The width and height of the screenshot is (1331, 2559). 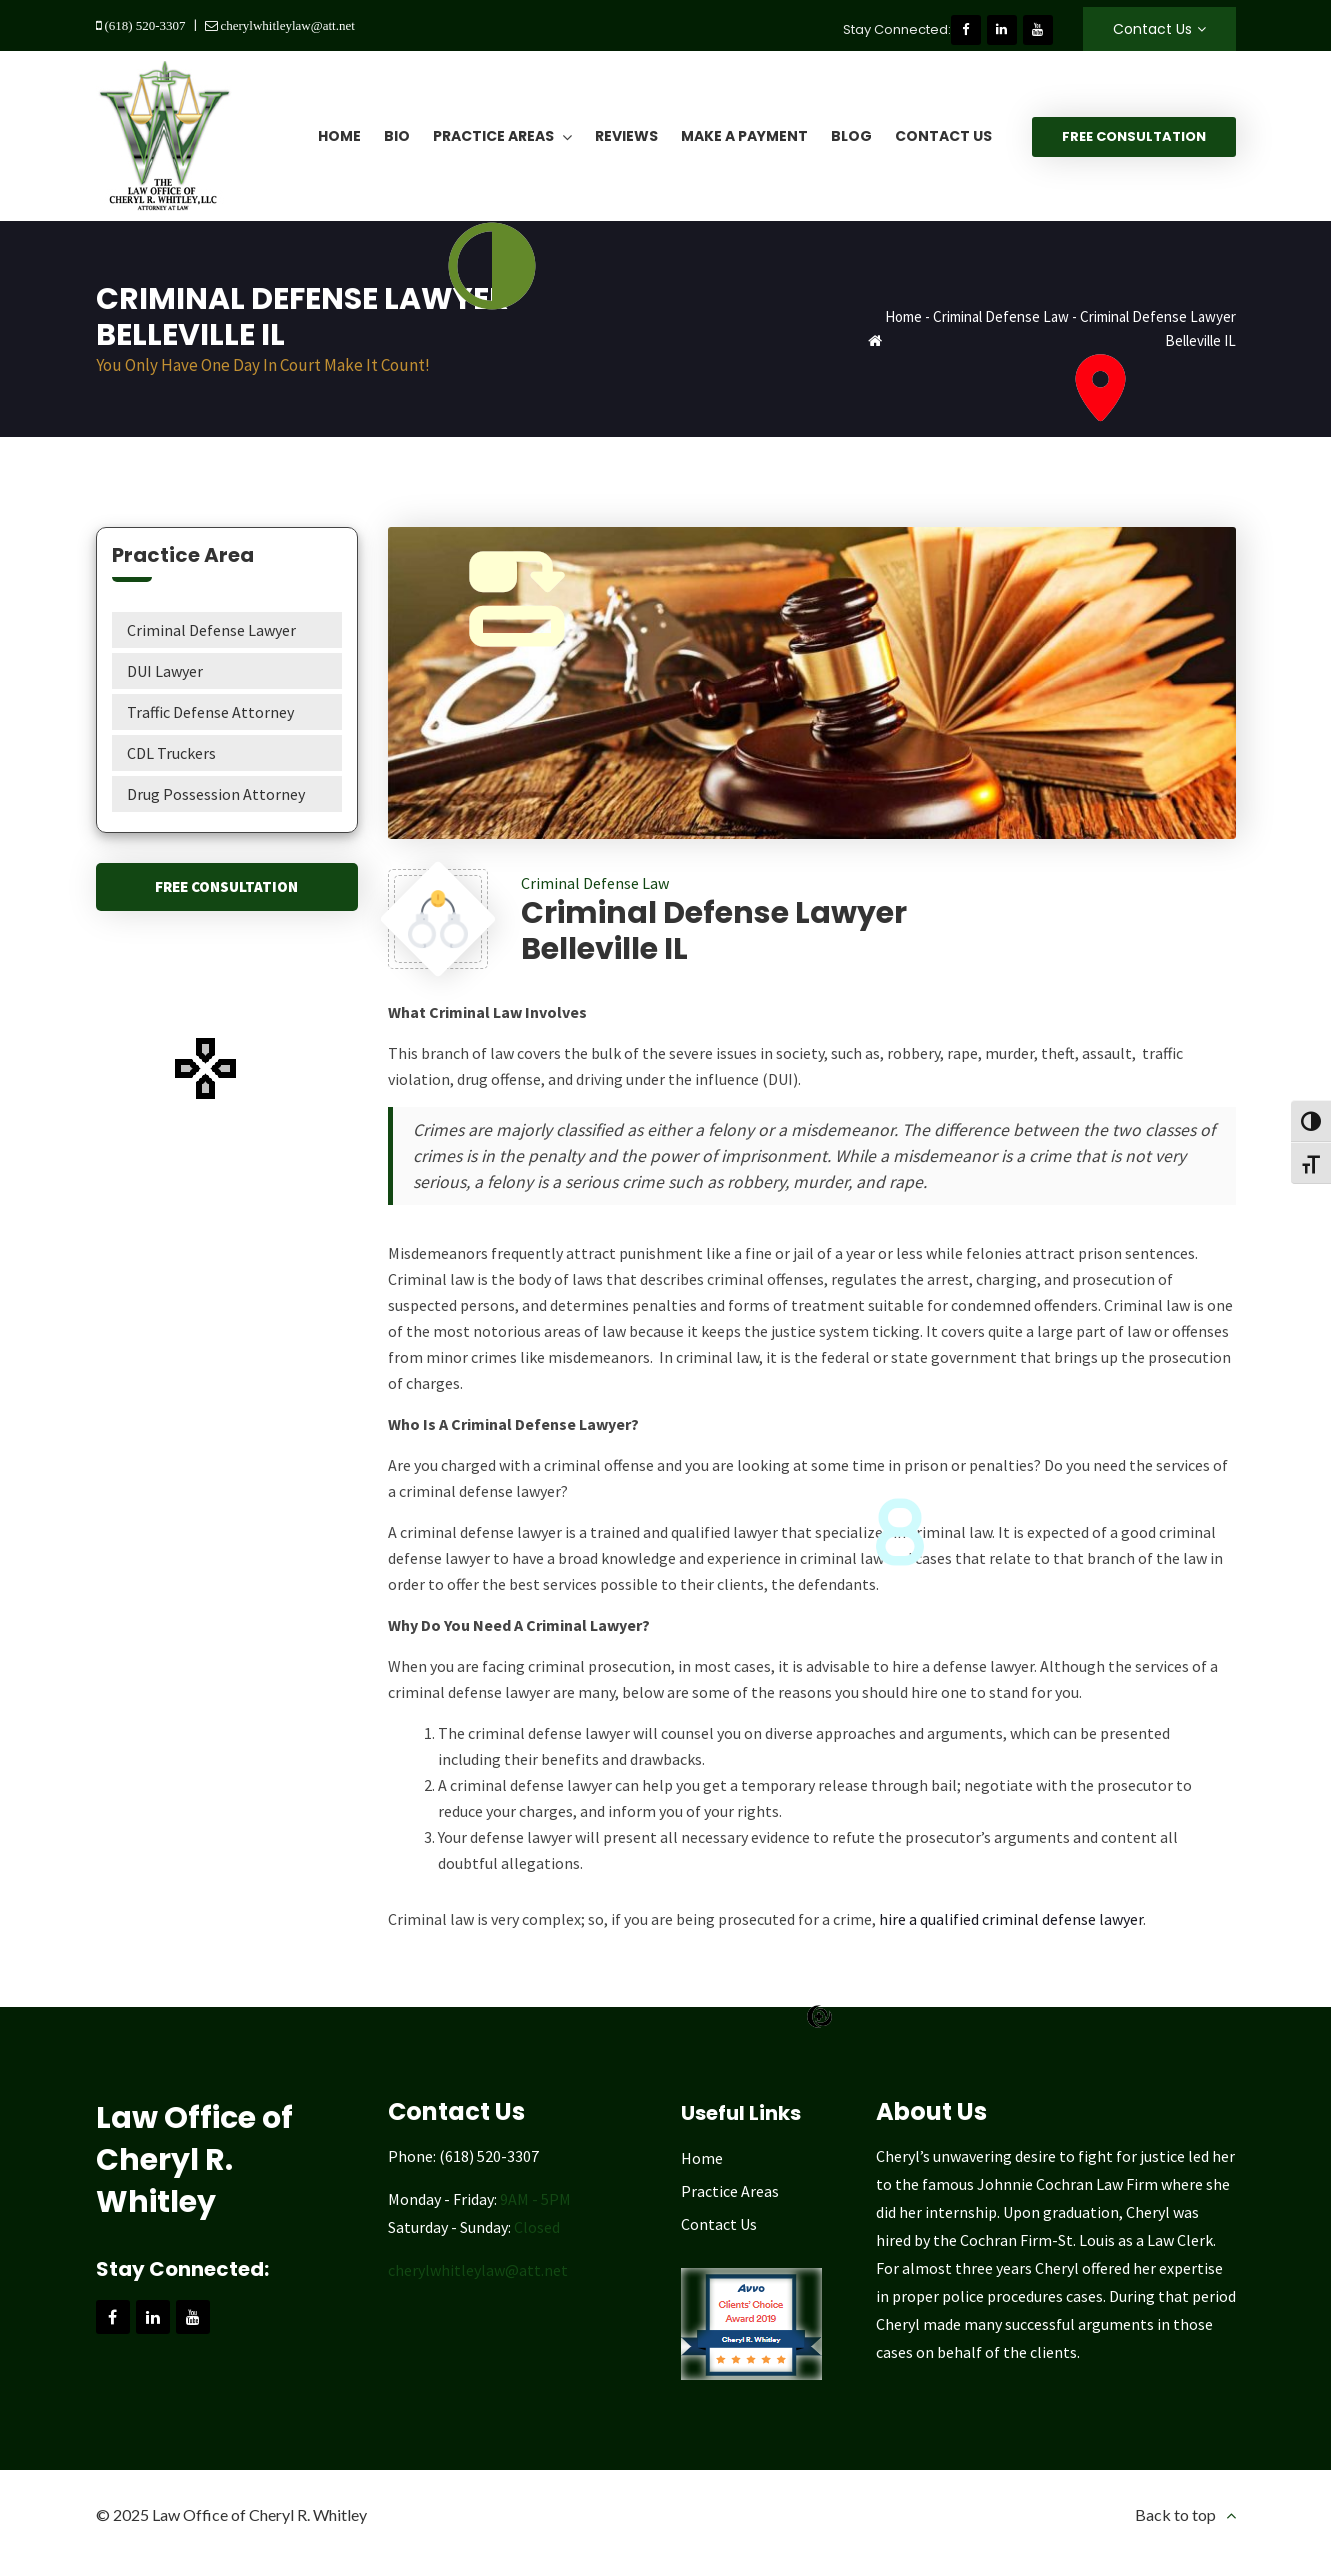 I want to click on view predecessor tasks in a workflow, so click(x=517, y=599).